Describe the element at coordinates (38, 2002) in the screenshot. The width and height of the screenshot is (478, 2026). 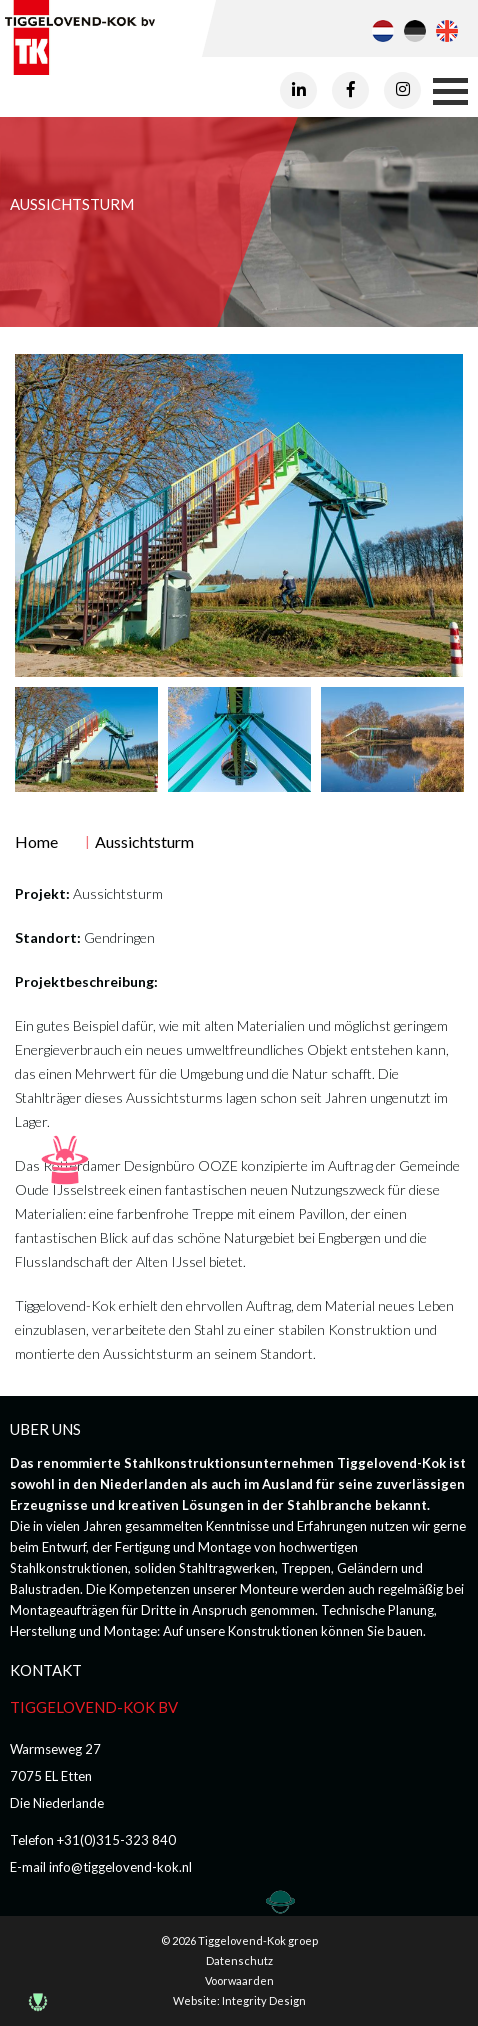
I see `view achievements or awards` at that location.